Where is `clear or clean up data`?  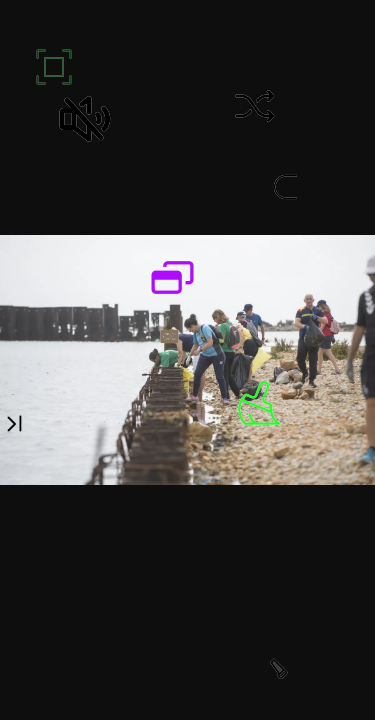 clear or clean up data is located at coordinates (258, 404).